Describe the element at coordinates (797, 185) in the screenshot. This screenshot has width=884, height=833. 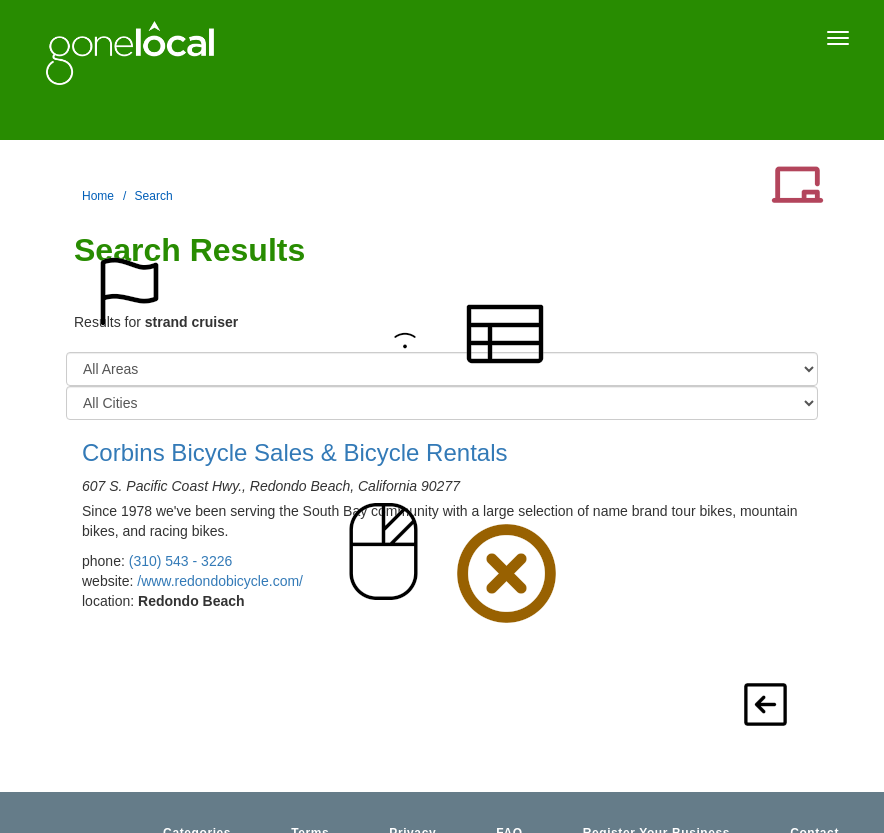
I see `open whiteboard or presentation mode` at that location.